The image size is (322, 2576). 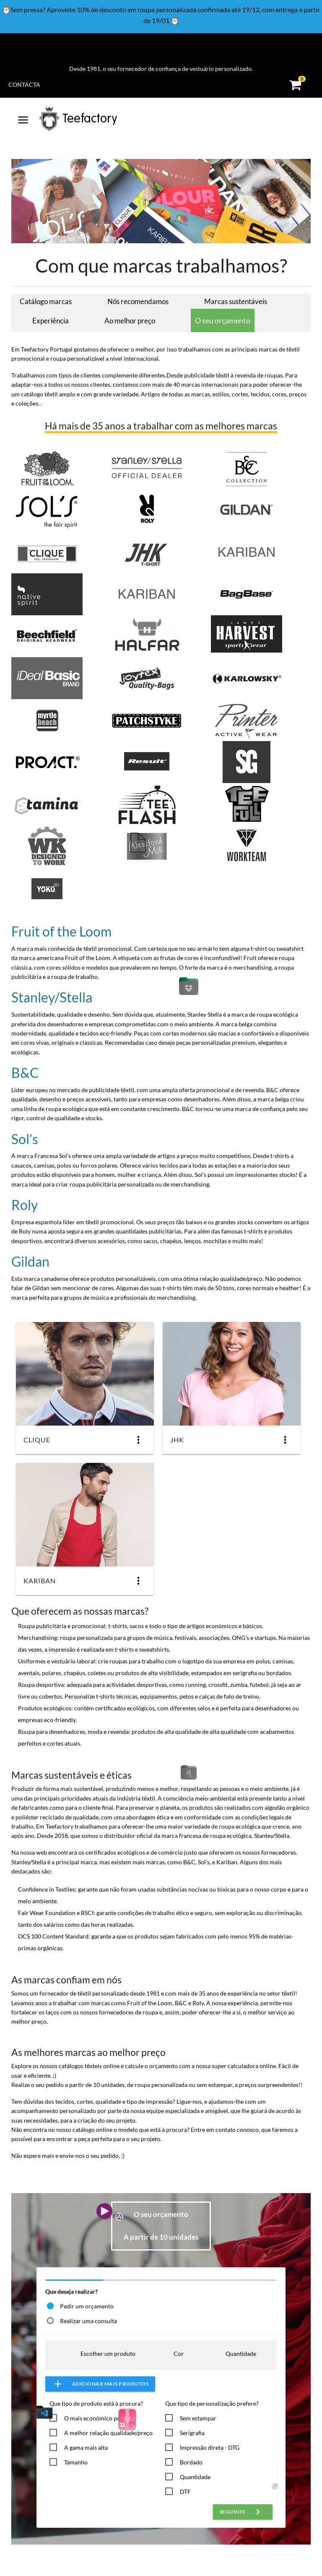 I want to click on indicates a blank CD-R disc ready for burning, so click(x=275, y=2486).